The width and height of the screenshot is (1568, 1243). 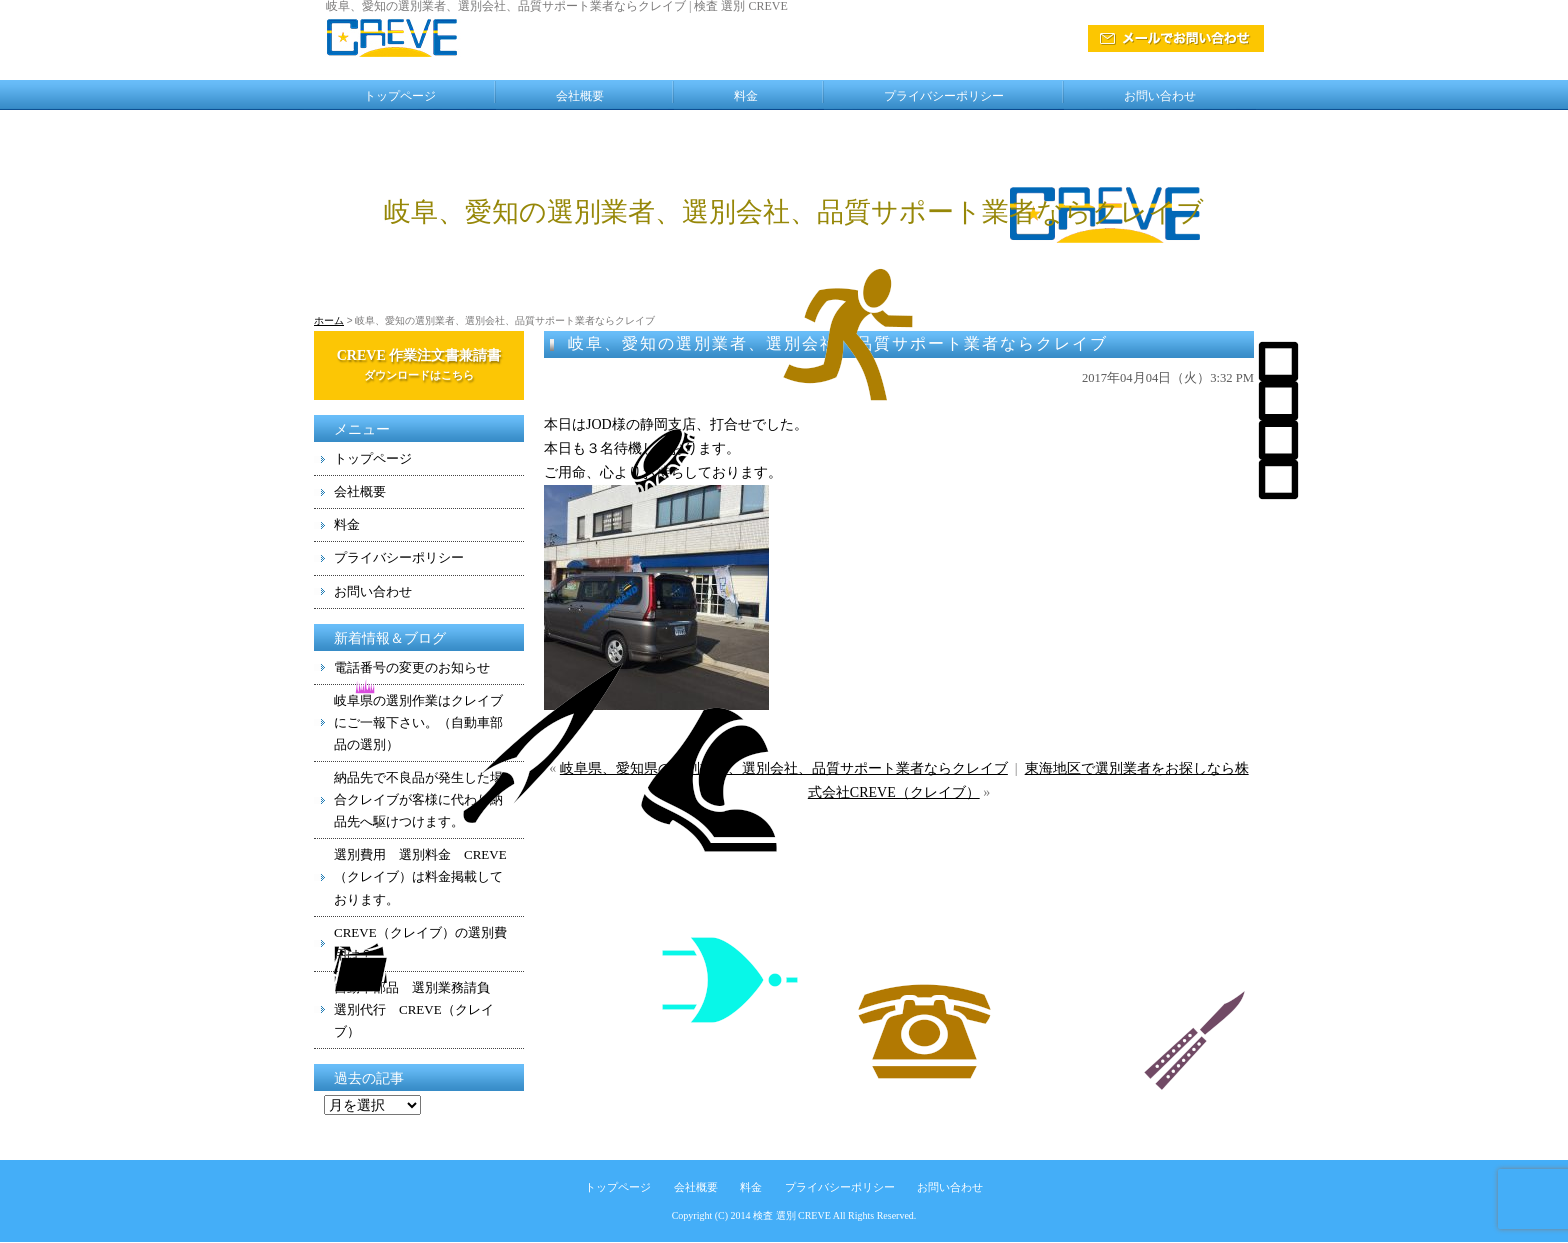 I want to click on equip energy sword weapon, so click(x=544, y=742).